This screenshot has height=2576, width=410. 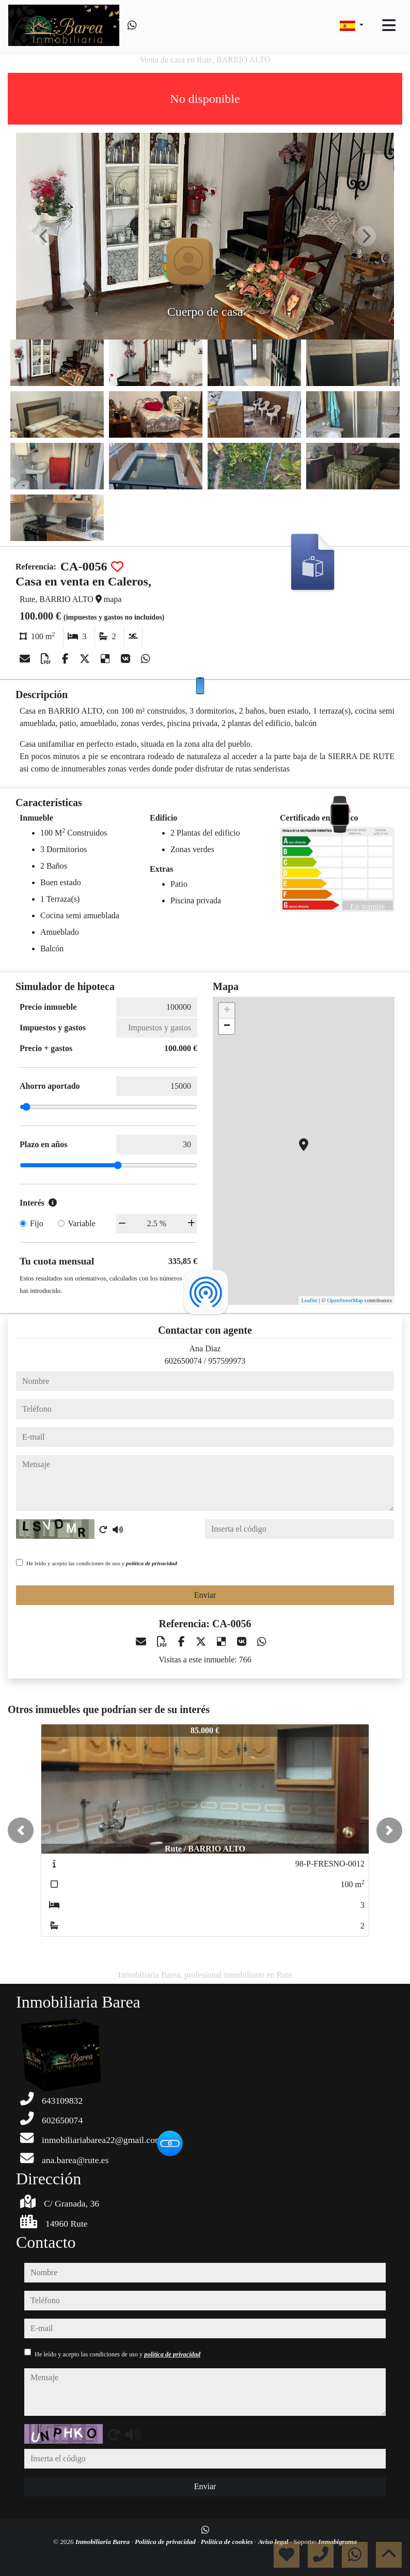 I want to click on open the contacts app, so click(x=190, y=261).